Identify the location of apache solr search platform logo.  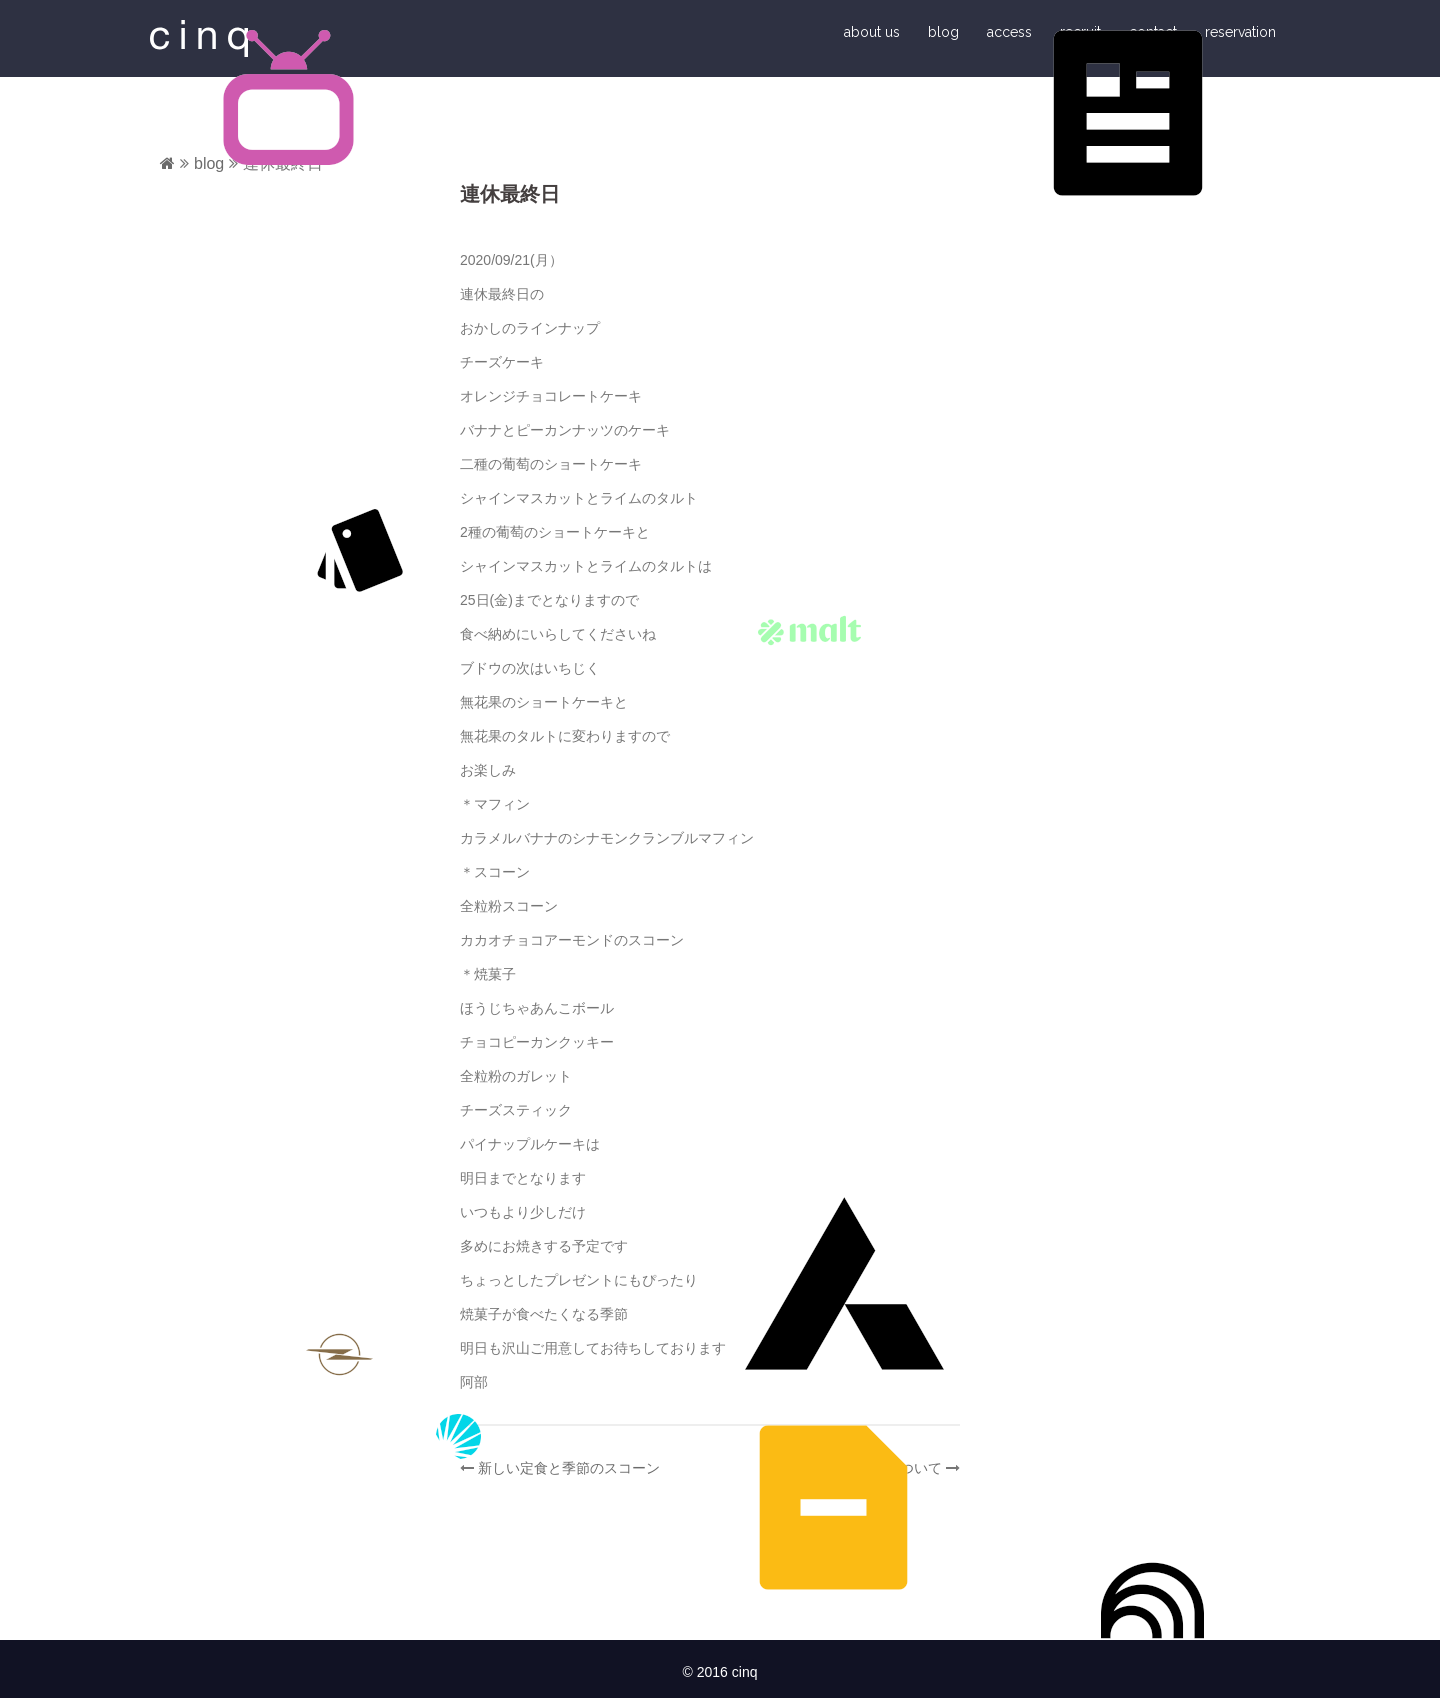
(458, 1436).